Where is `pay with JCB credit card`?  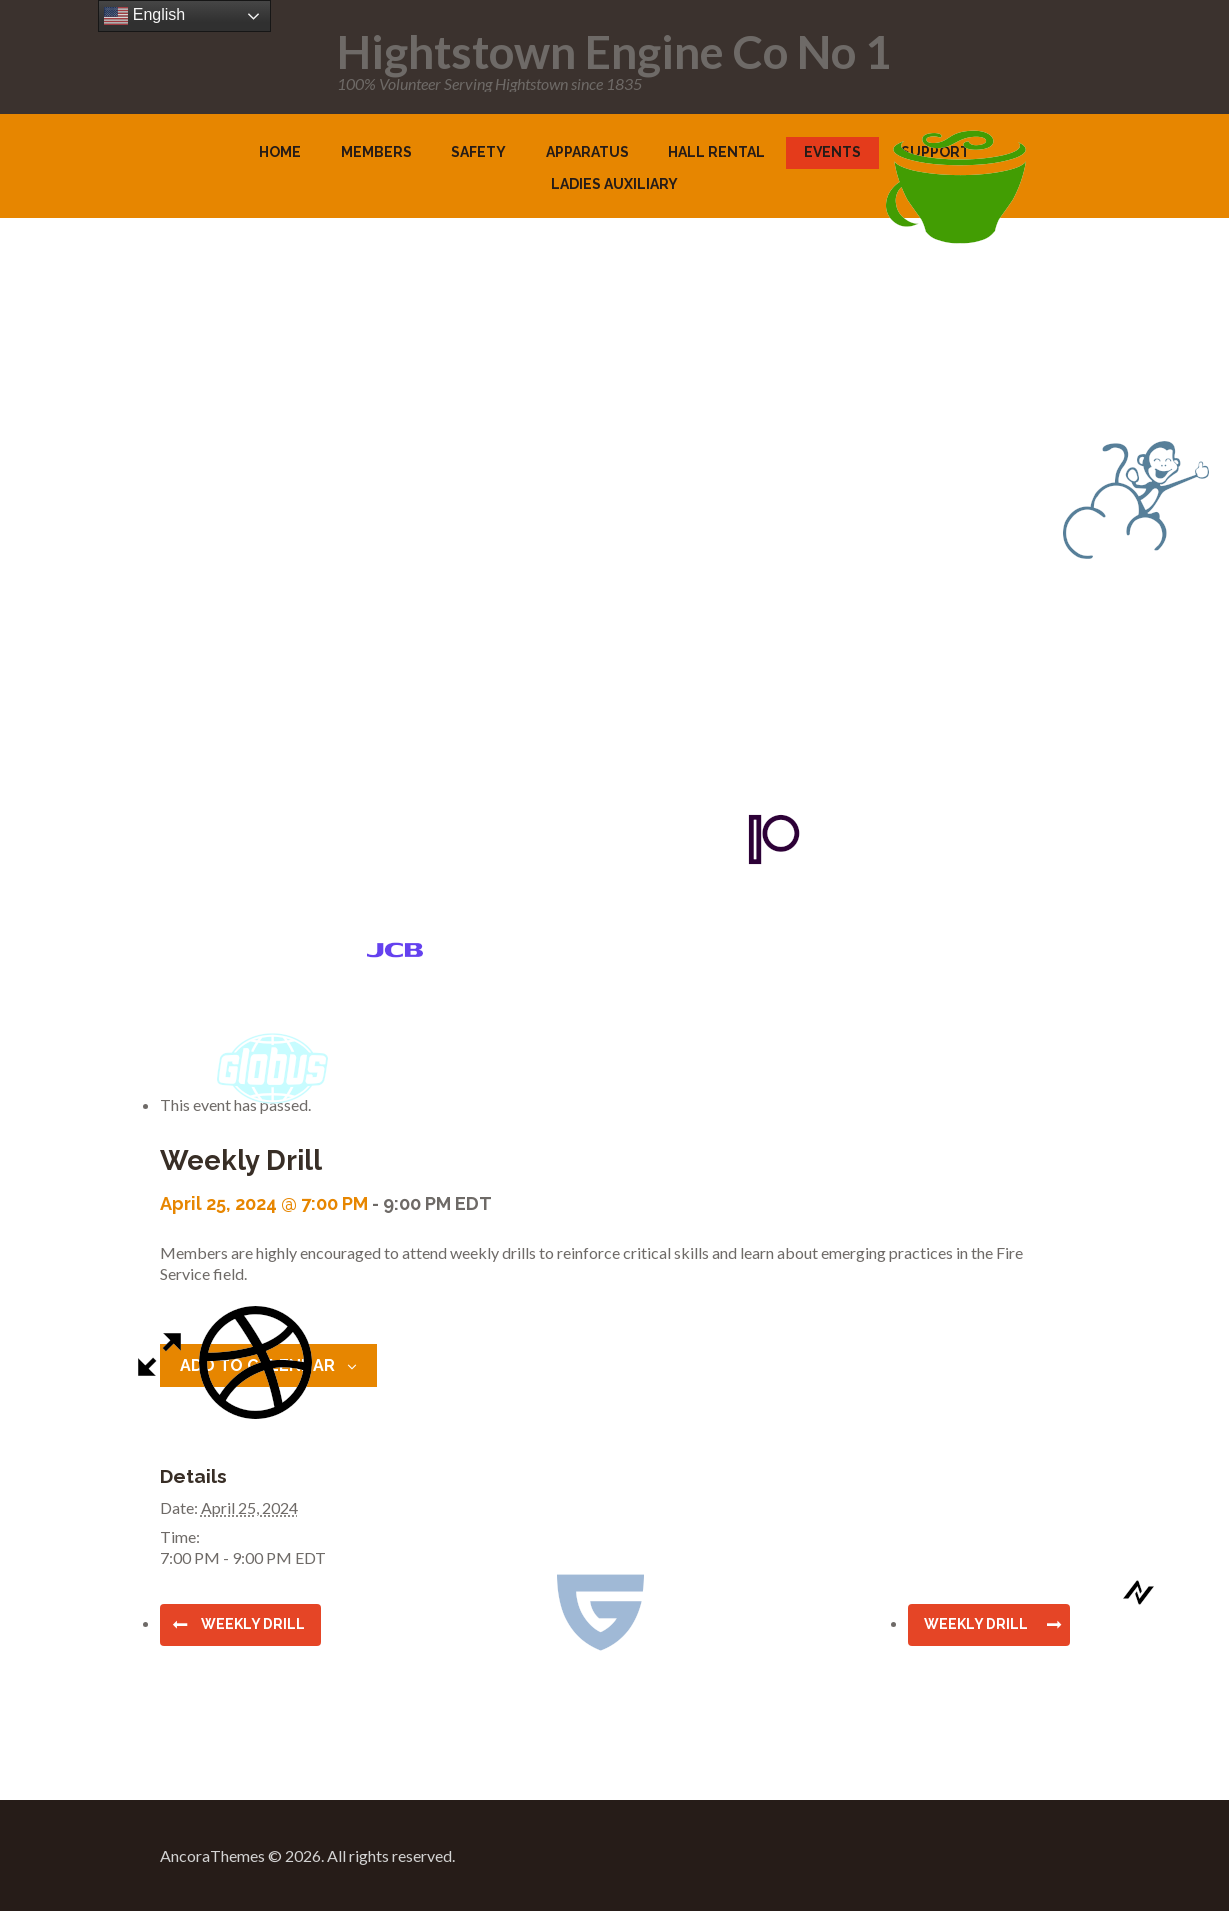 pay with JCB credit card is located at coordinates (395, 950).